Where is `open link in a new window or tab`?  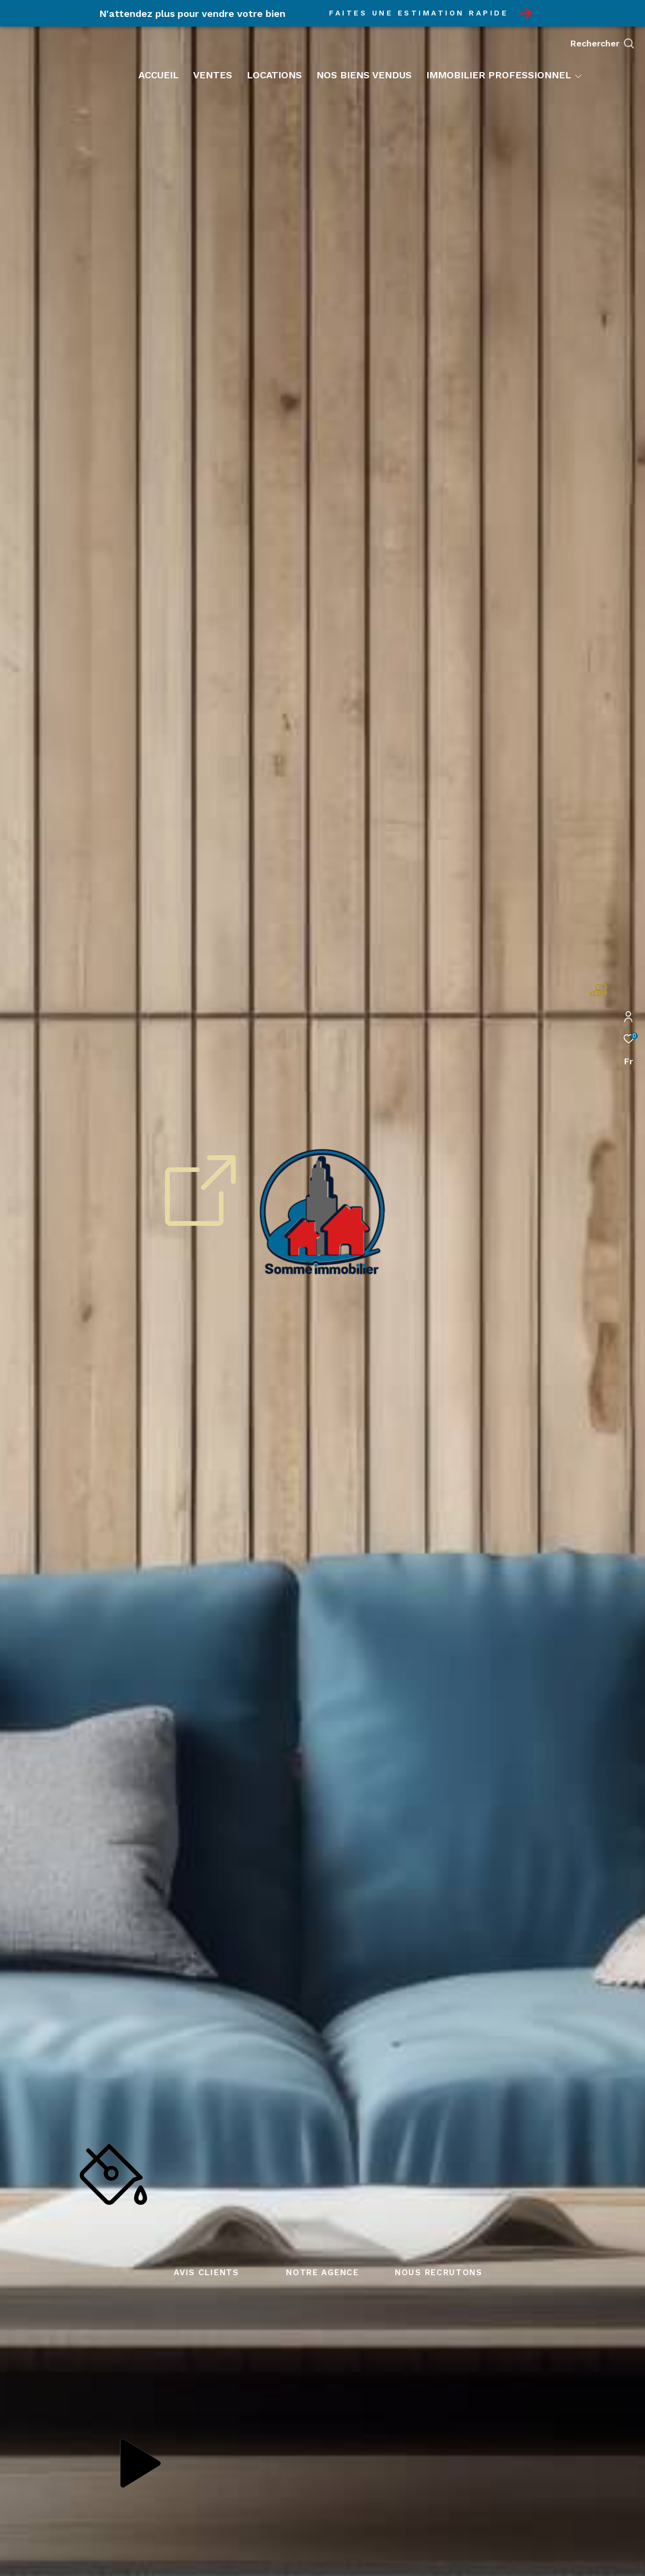
open link in a new window or tab is located at coordinates (200, 1191).